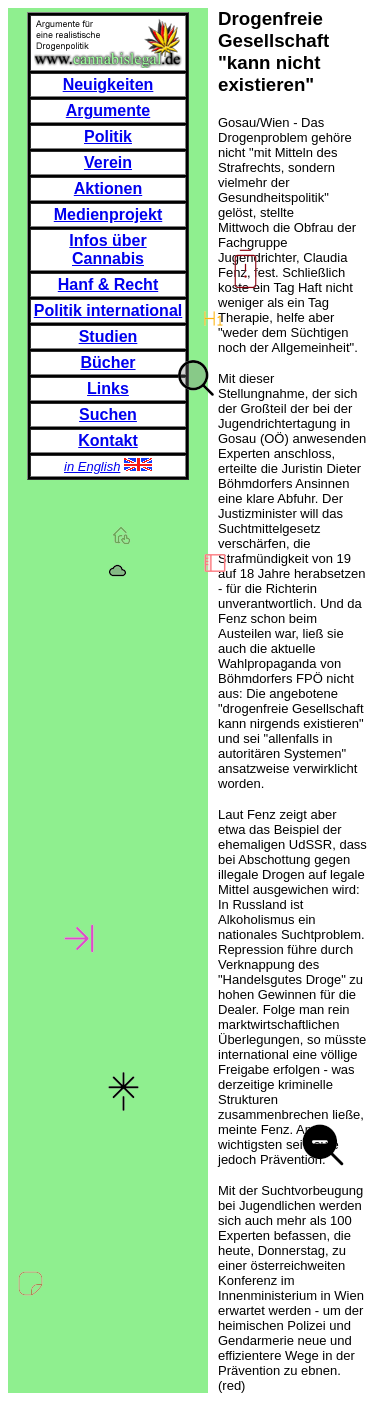 Image resolution: width=375 pixels, height=1401 pixels. What do you see at coordinates (196, 378) in the screenshot?
I see `search for content or items` at bounding box center [196, 378].